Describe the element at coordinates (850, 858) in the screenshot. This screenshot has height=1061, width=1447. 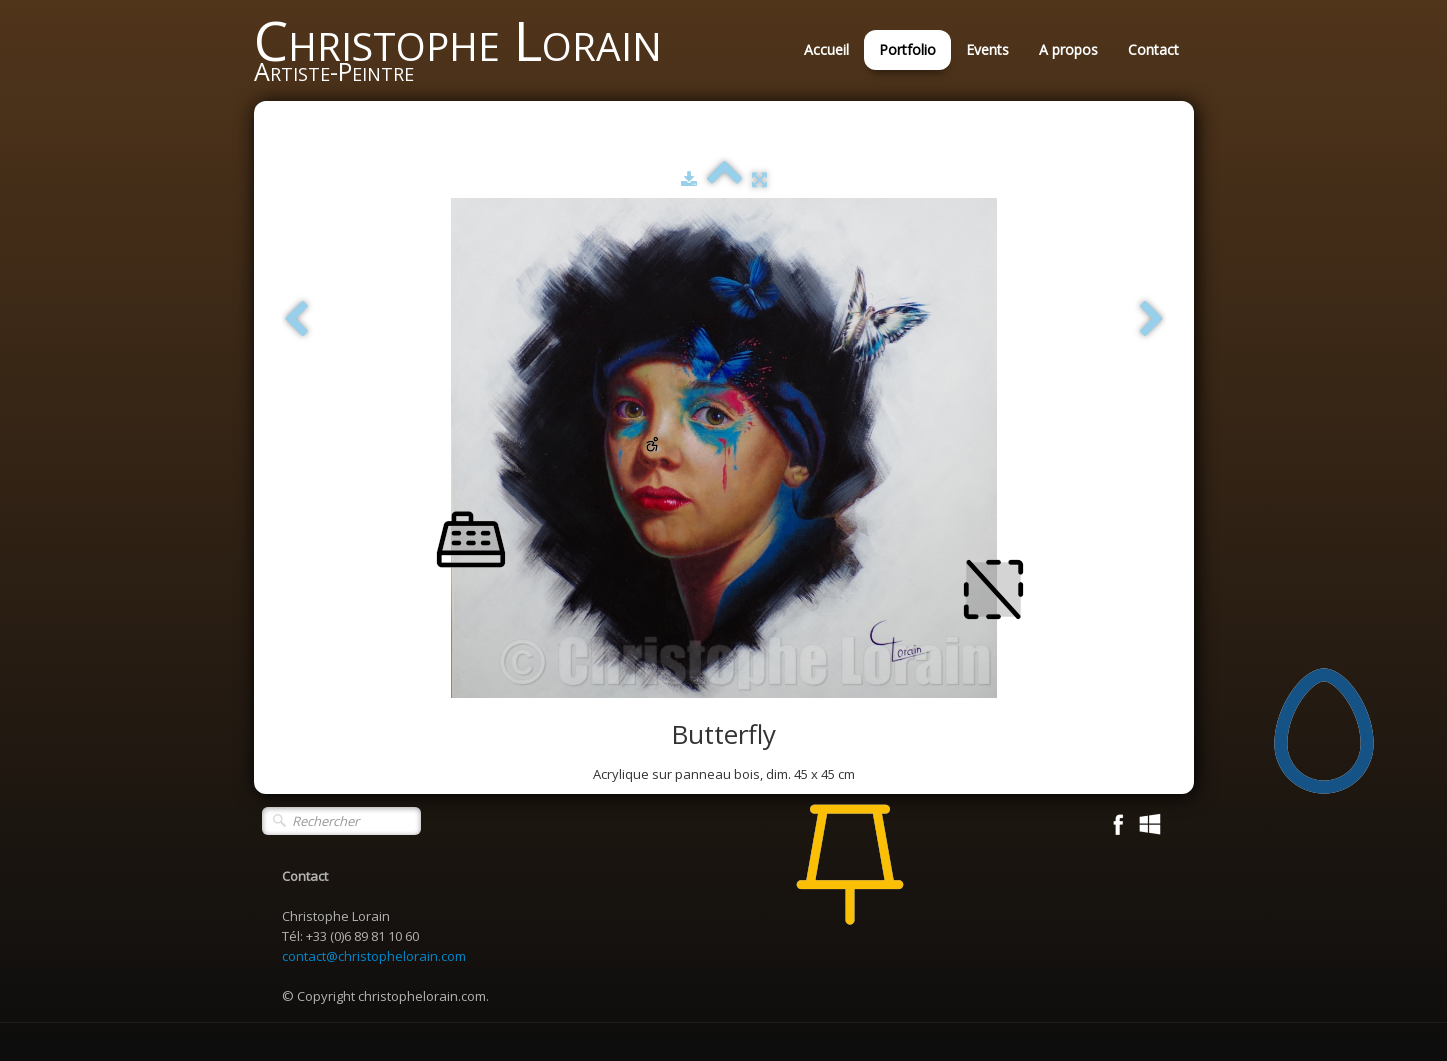
I see `pin an item to keep it visible` at that location.